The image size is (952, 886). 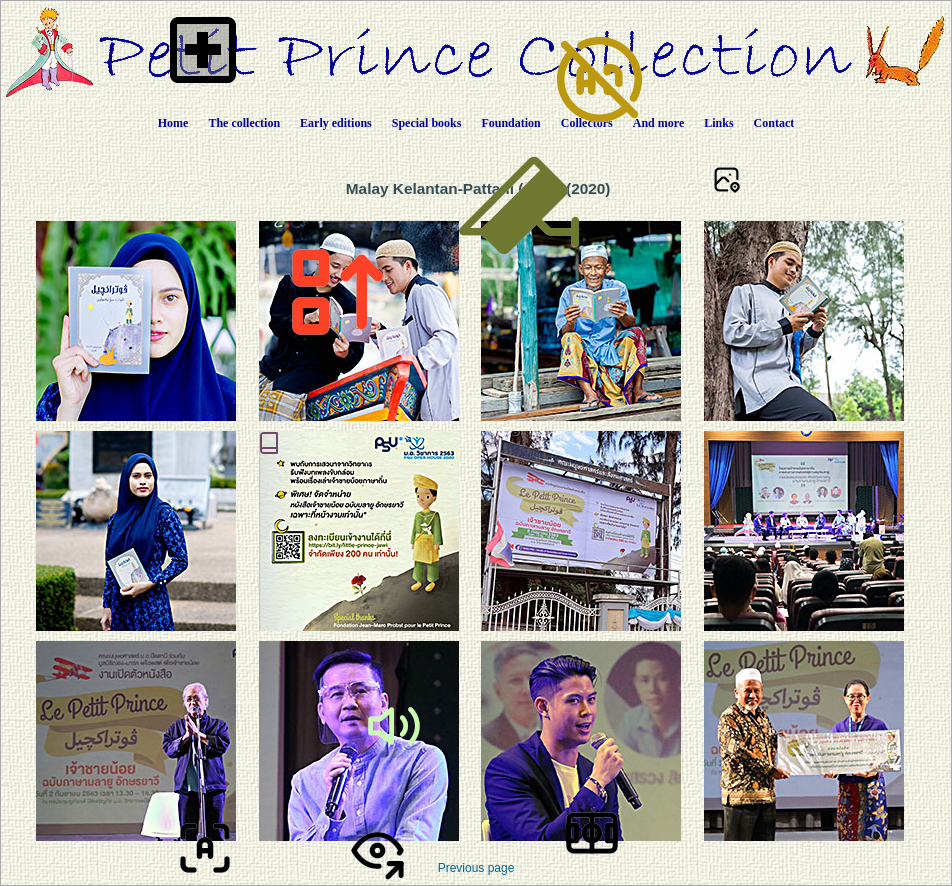 What do you see at coordinates (394, 726) in the screenshot?
I see `adjust audio volume` at bounding box center [394, 726].